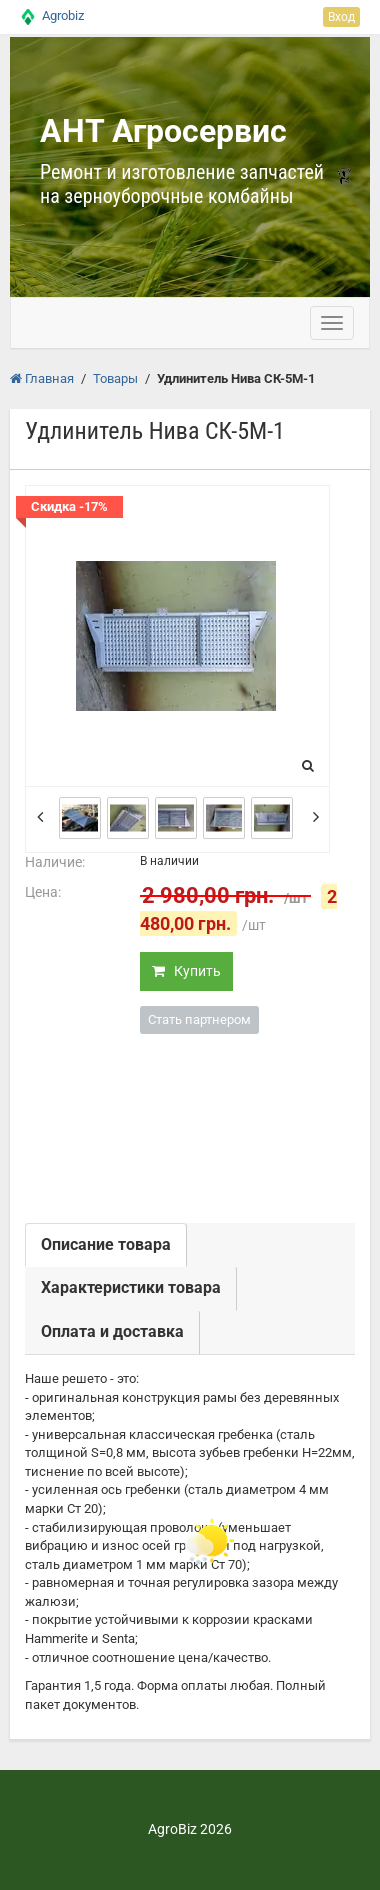 The width and height of the screenshot is (380, 1890). Describe the element at coordinates (209, 1541) in the screenshot. I see `indicates scattered snow showers during daytime` at that location.